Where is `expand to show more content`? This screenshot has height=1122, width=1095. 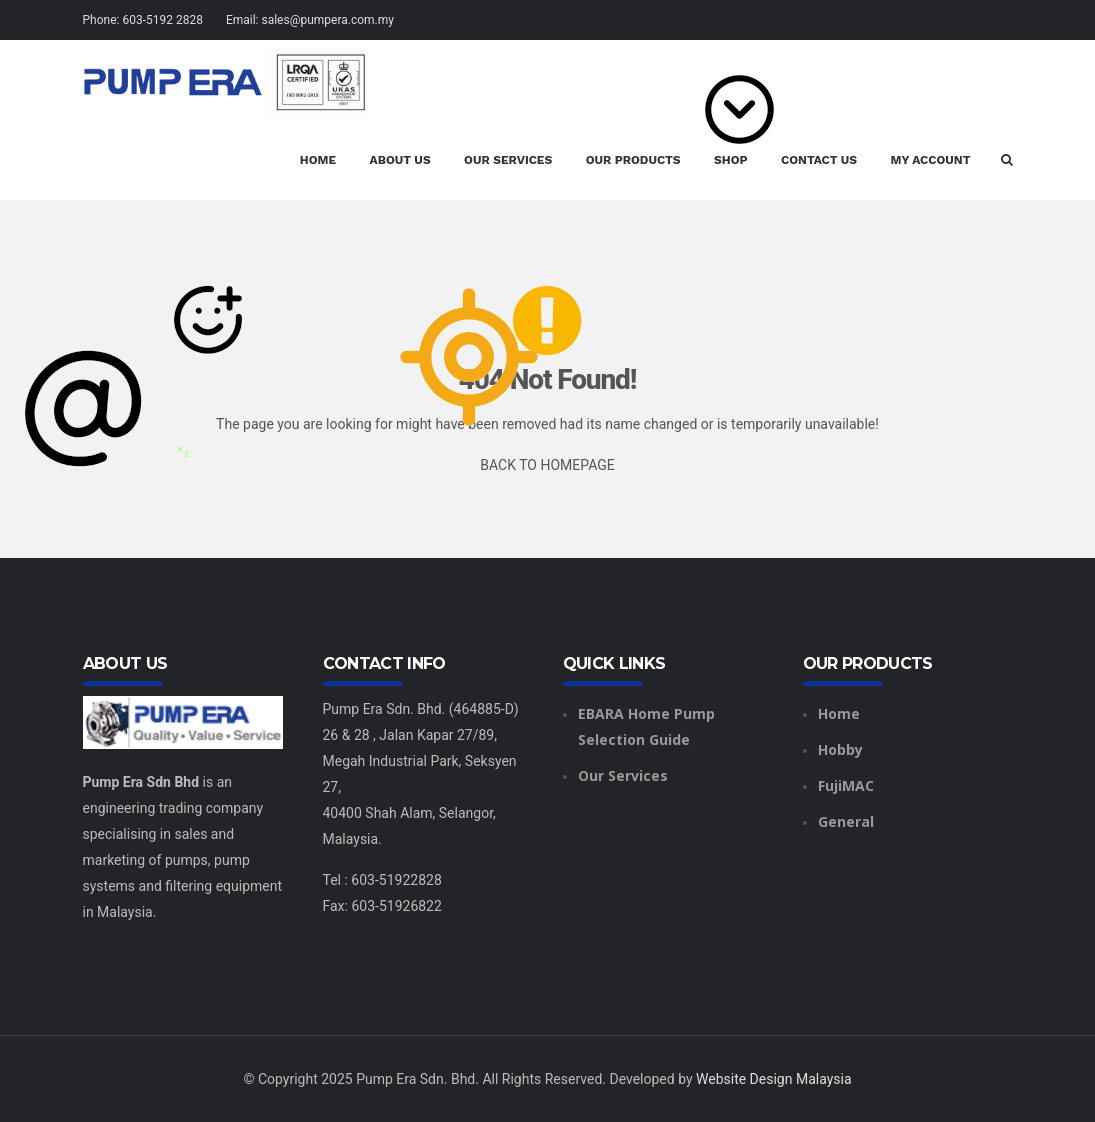
expand to show more content is located at coordinates (739, 109).